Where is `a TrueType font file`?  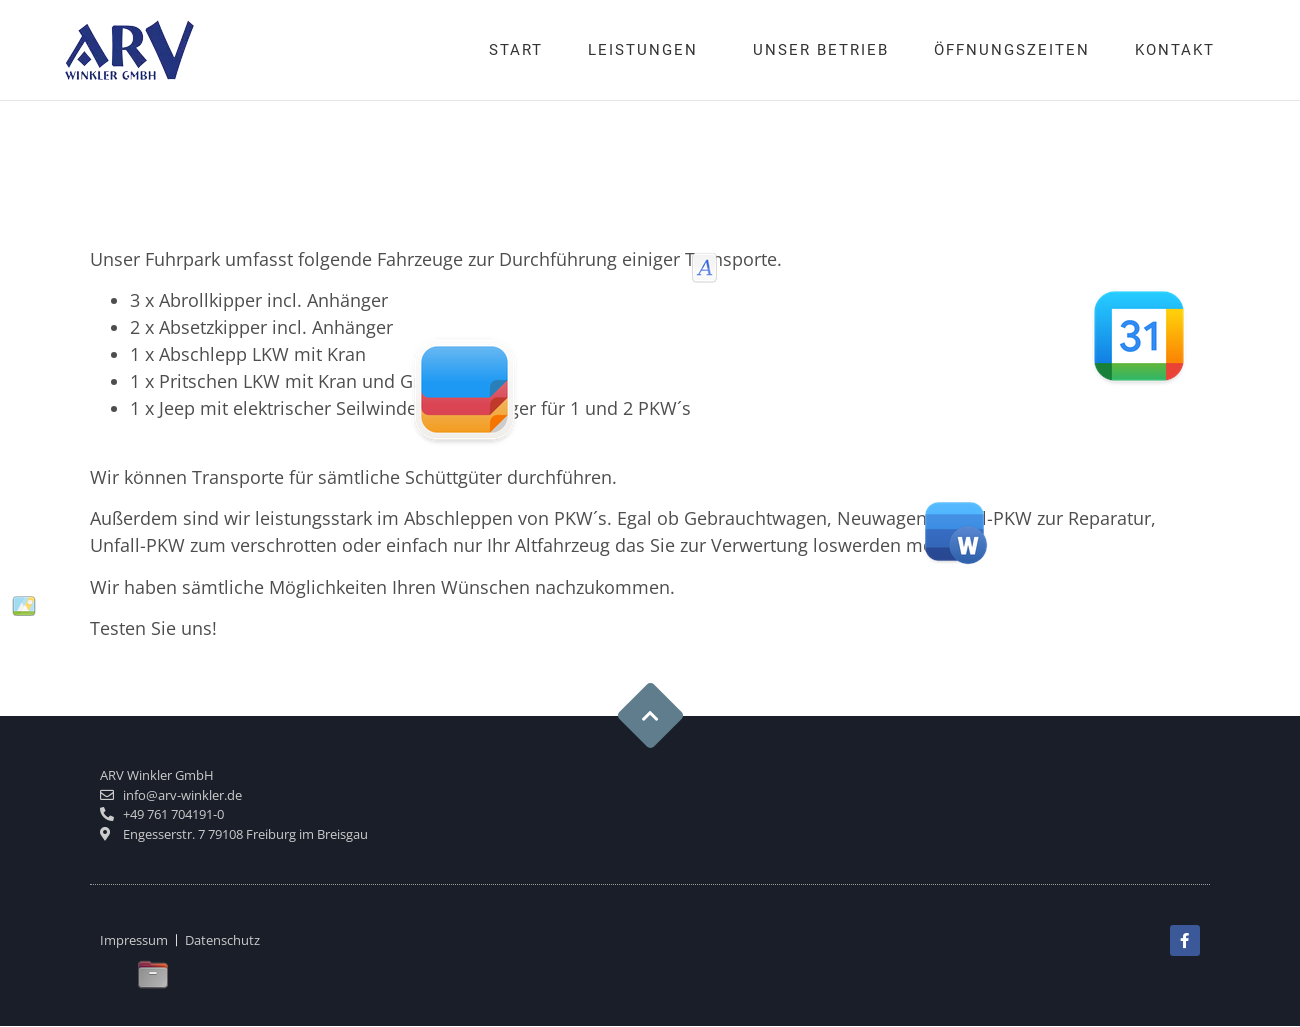
a TrueType font file is located at coordinates (704, 267).